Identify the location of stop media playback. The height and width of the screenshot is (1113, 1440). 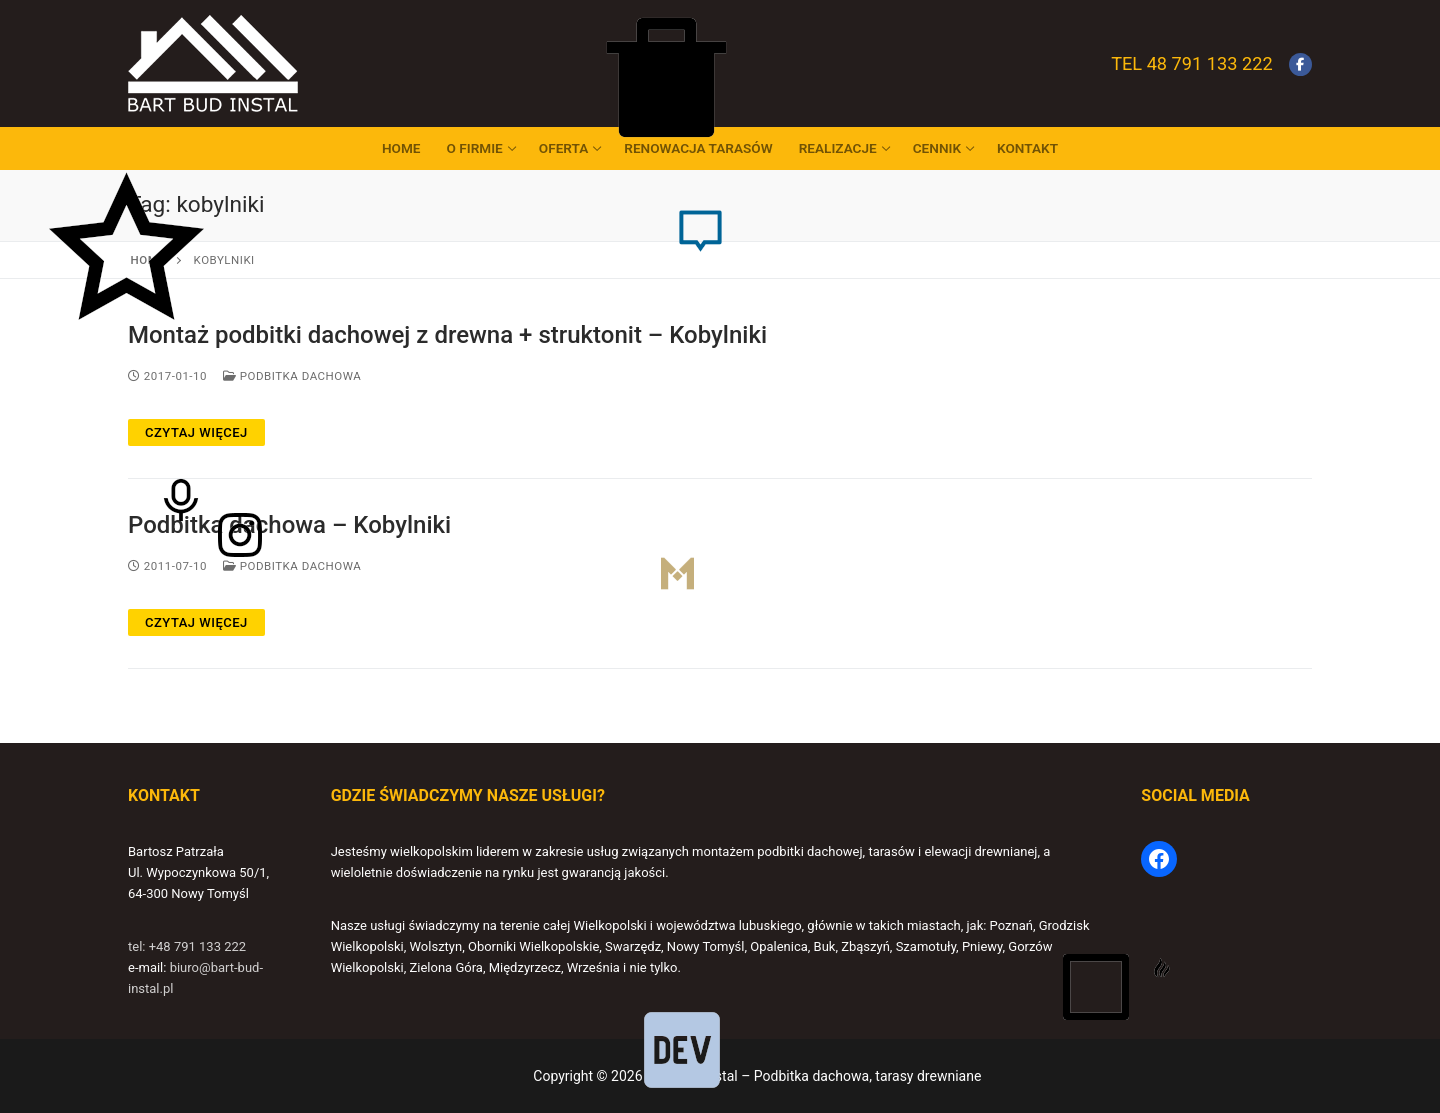
(1096, 987).